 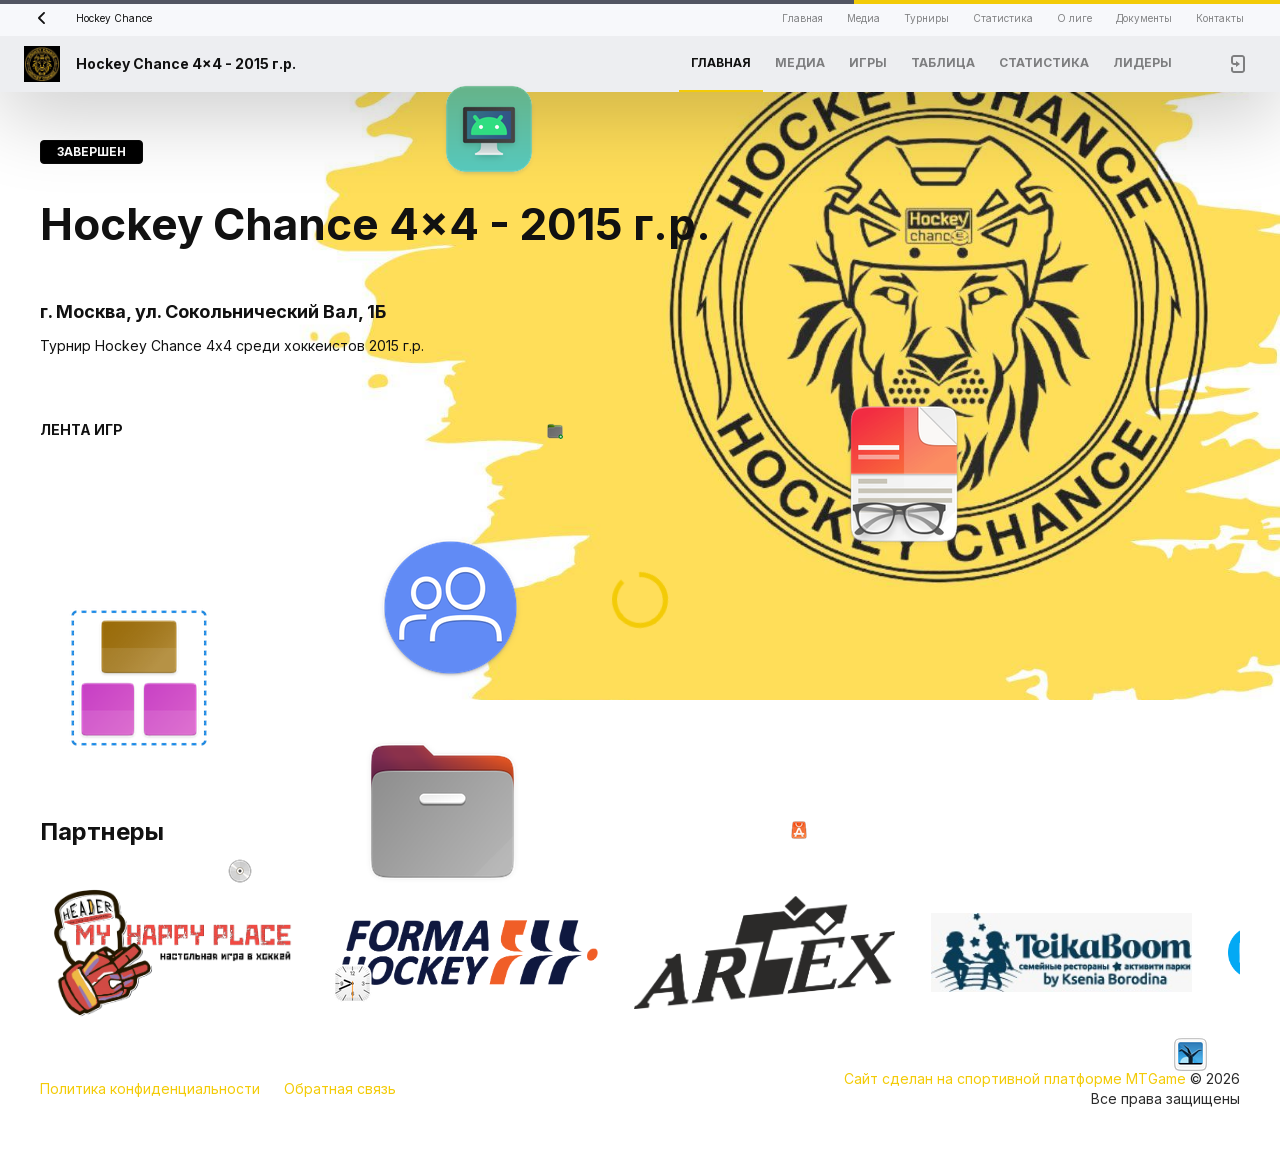 What do you see at coordinates (139, 678) in the screenshot?
I see `select all items in the current view` at bounding box center [139, 678].